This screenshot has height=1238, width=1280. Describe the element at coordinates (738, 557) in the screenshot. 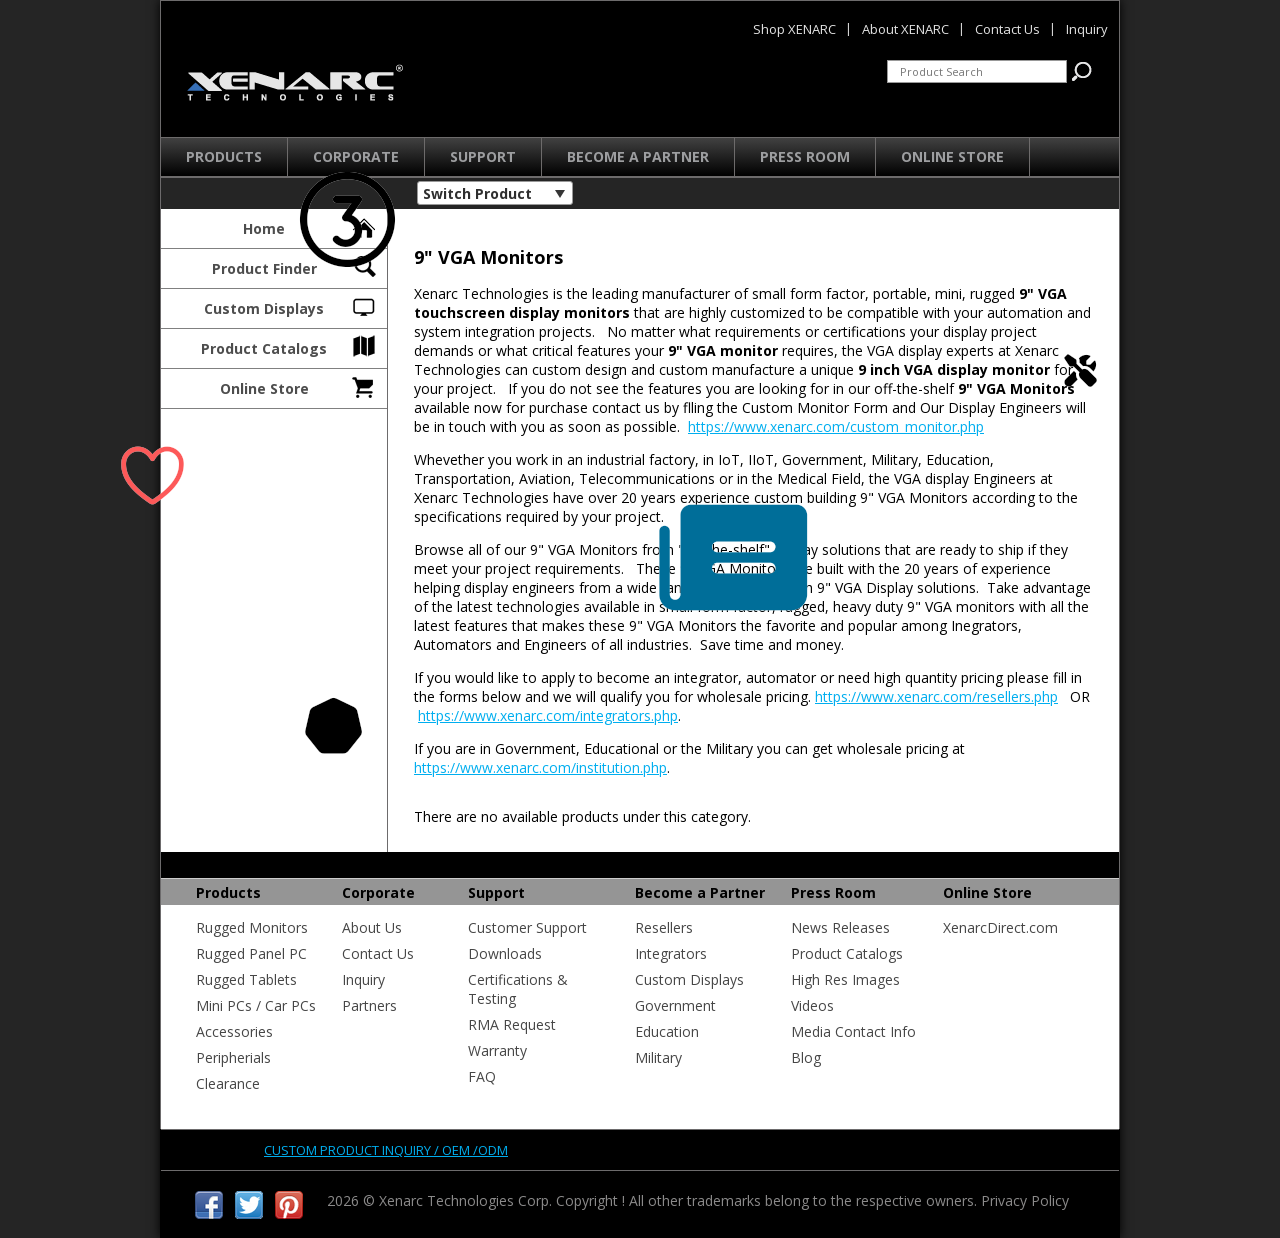

I see `view news or articles` at that location.